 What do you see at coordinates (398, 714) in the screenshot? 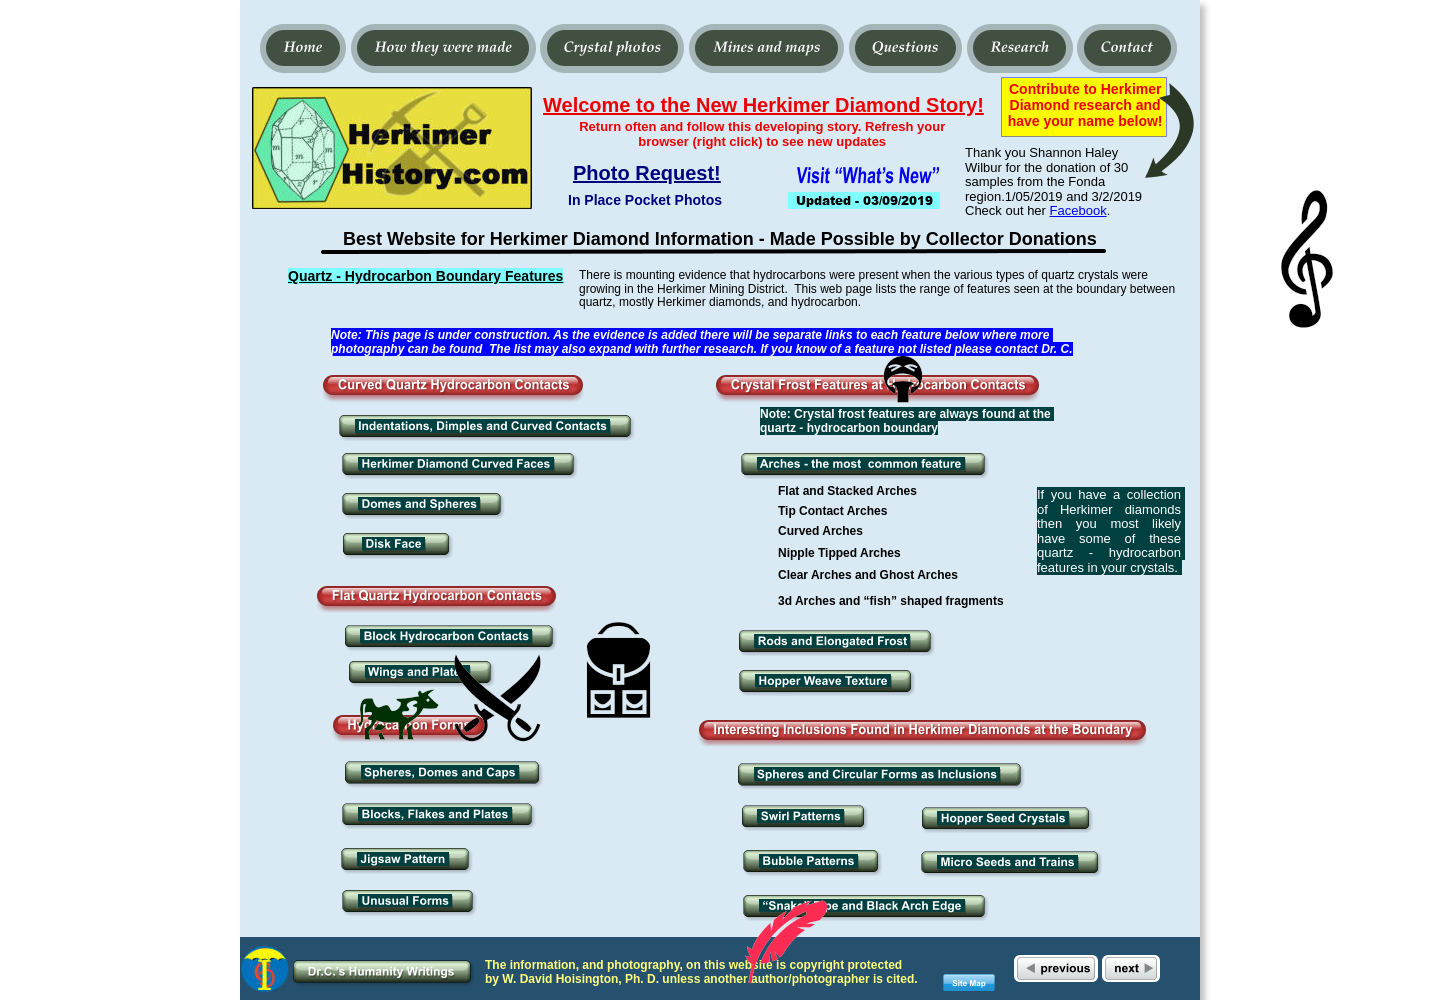
I see `access farm or livestock management features` at bounding box center [398, 714].